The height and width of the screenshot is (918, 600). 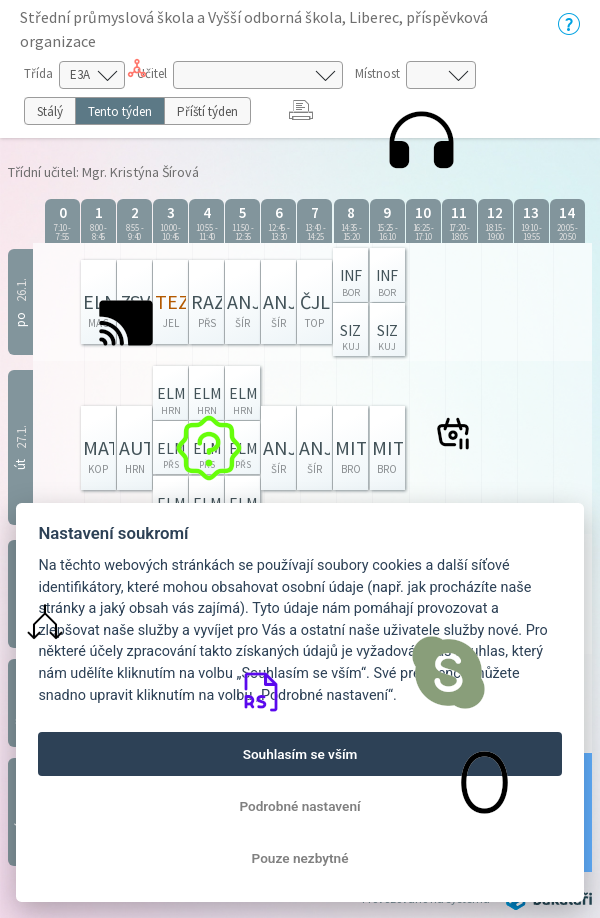 What do you see at coordinates (209, 448) in the screenshot?
I see `access help or FAQ section` at bounding box center [209, 448].